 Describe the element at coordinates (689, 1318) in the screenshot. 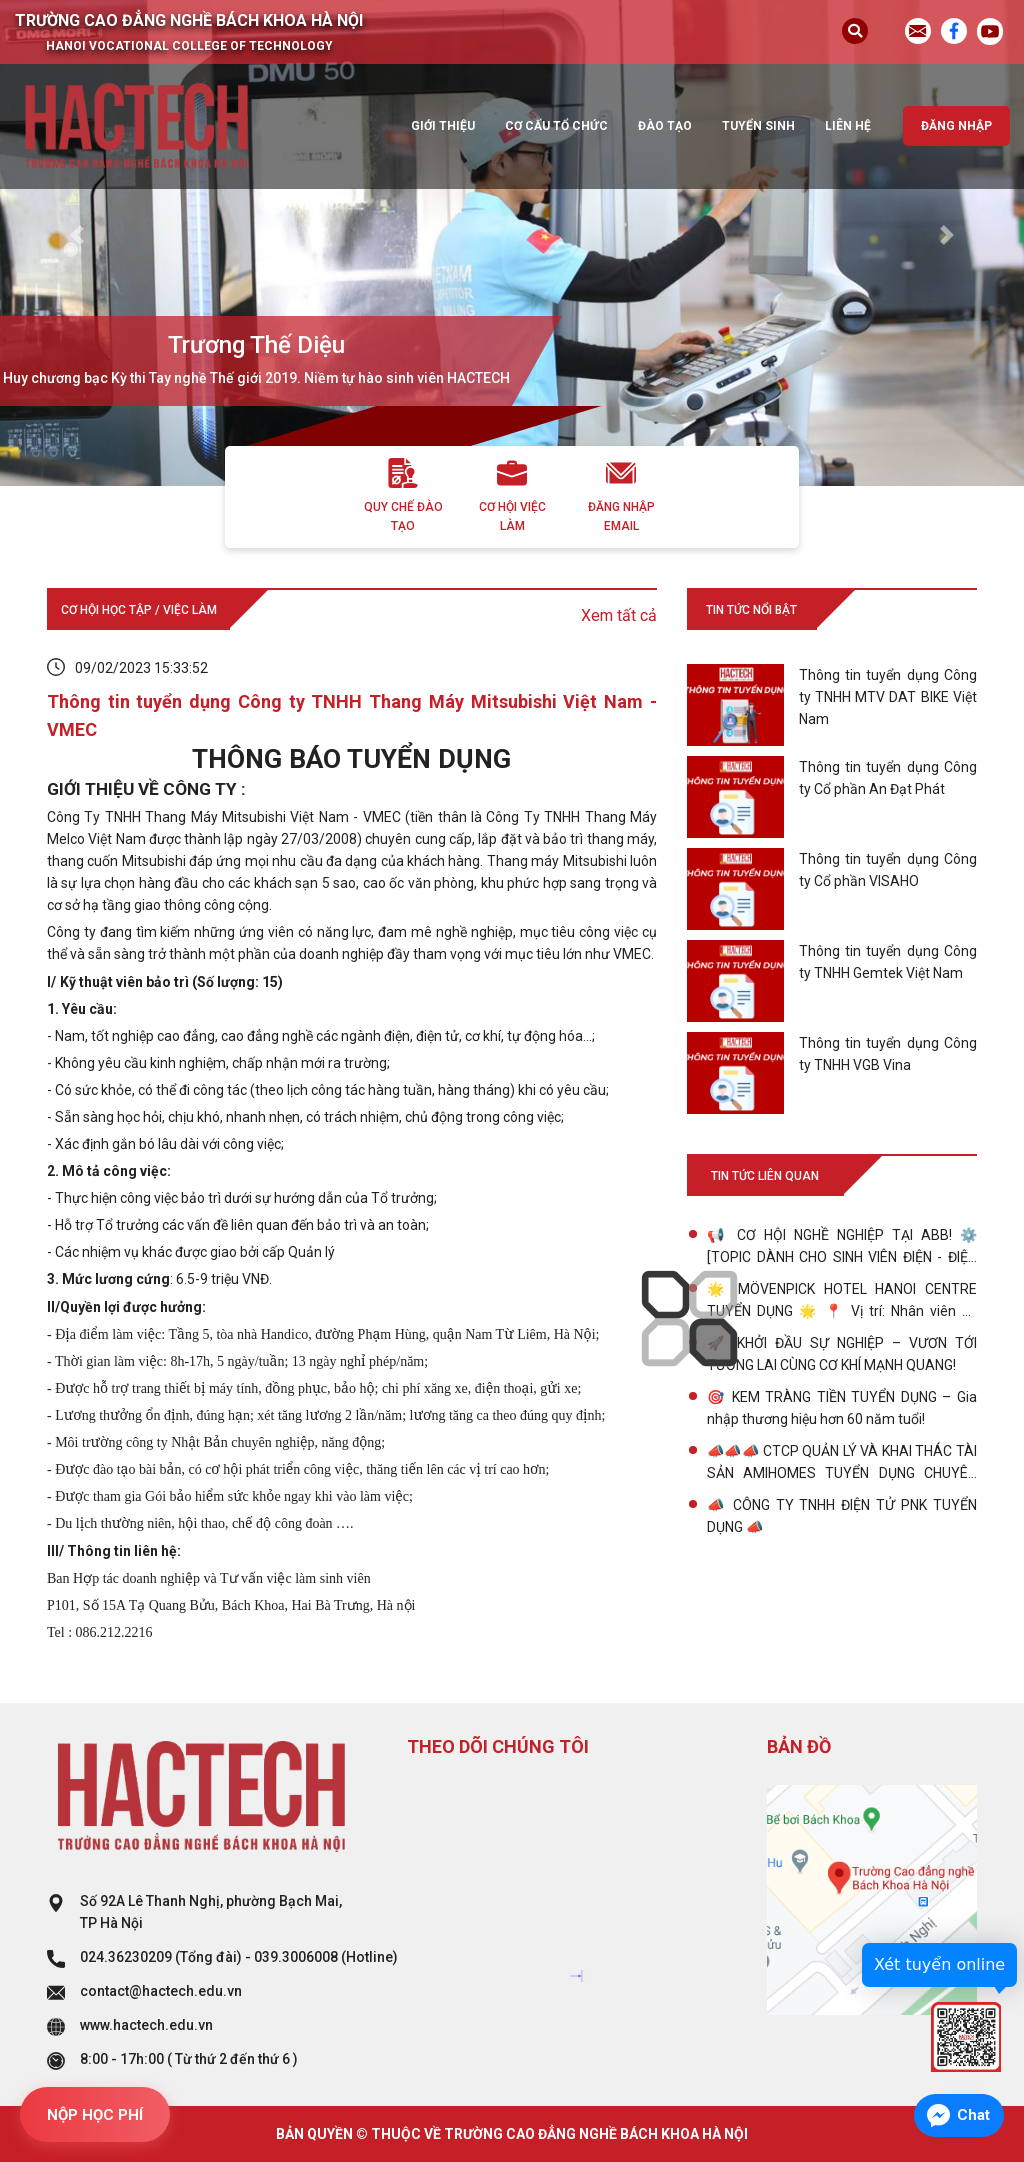

I see `connect or manage exchange account integration` at that location.